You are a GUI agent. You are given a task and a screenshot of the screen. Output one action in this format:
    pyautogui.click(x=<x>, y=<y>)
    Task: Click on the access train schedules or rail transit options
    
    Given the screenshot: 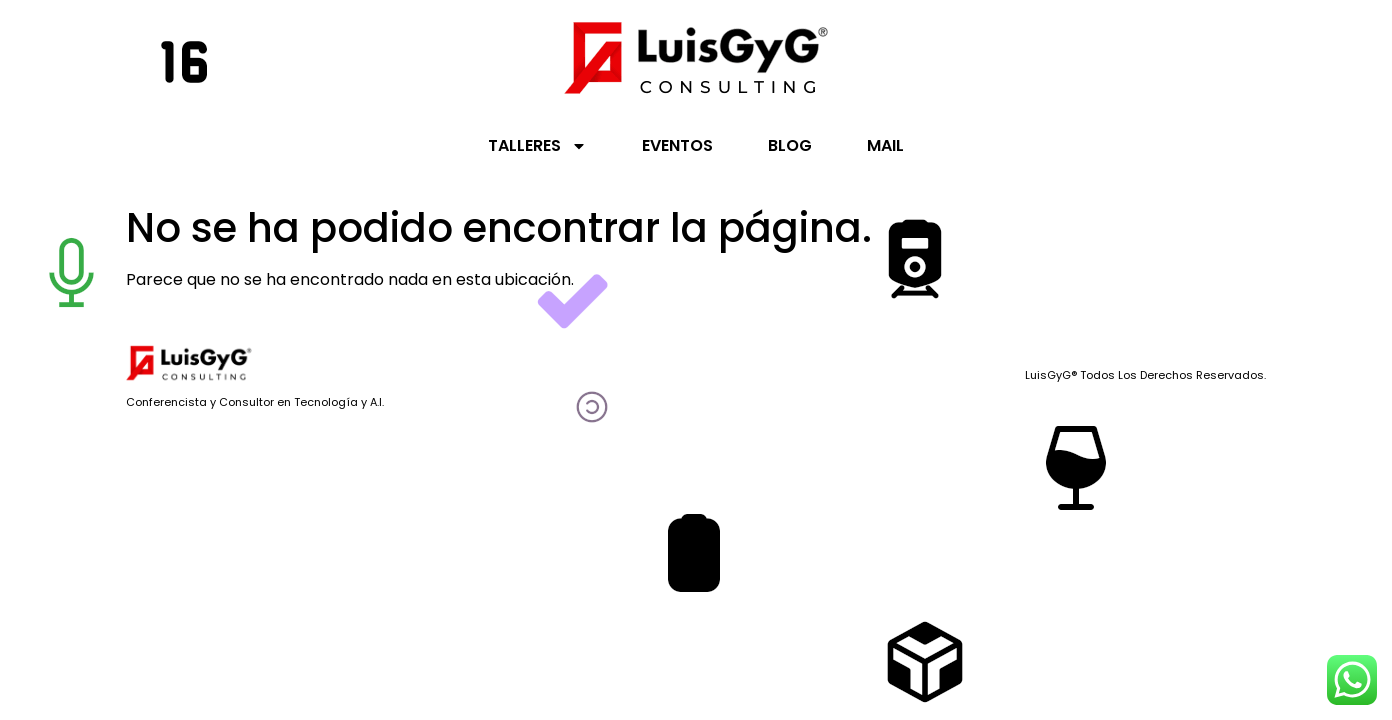 What is the action you would take?
    pyautogui.click(x=915, y=259)
    